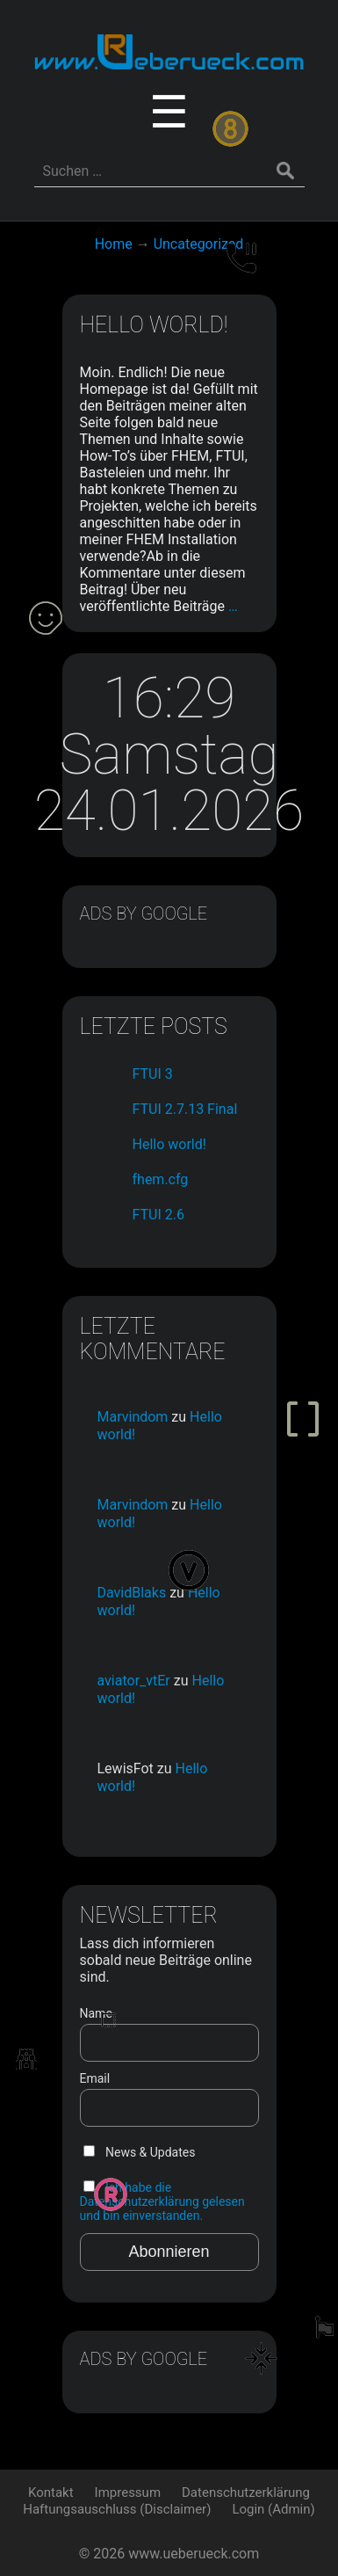 This screenshot has height=2576, width=338. Describe the element at coordinates (111, 2194) in the screenshot. I see `indicates registered trademark status` at that location.